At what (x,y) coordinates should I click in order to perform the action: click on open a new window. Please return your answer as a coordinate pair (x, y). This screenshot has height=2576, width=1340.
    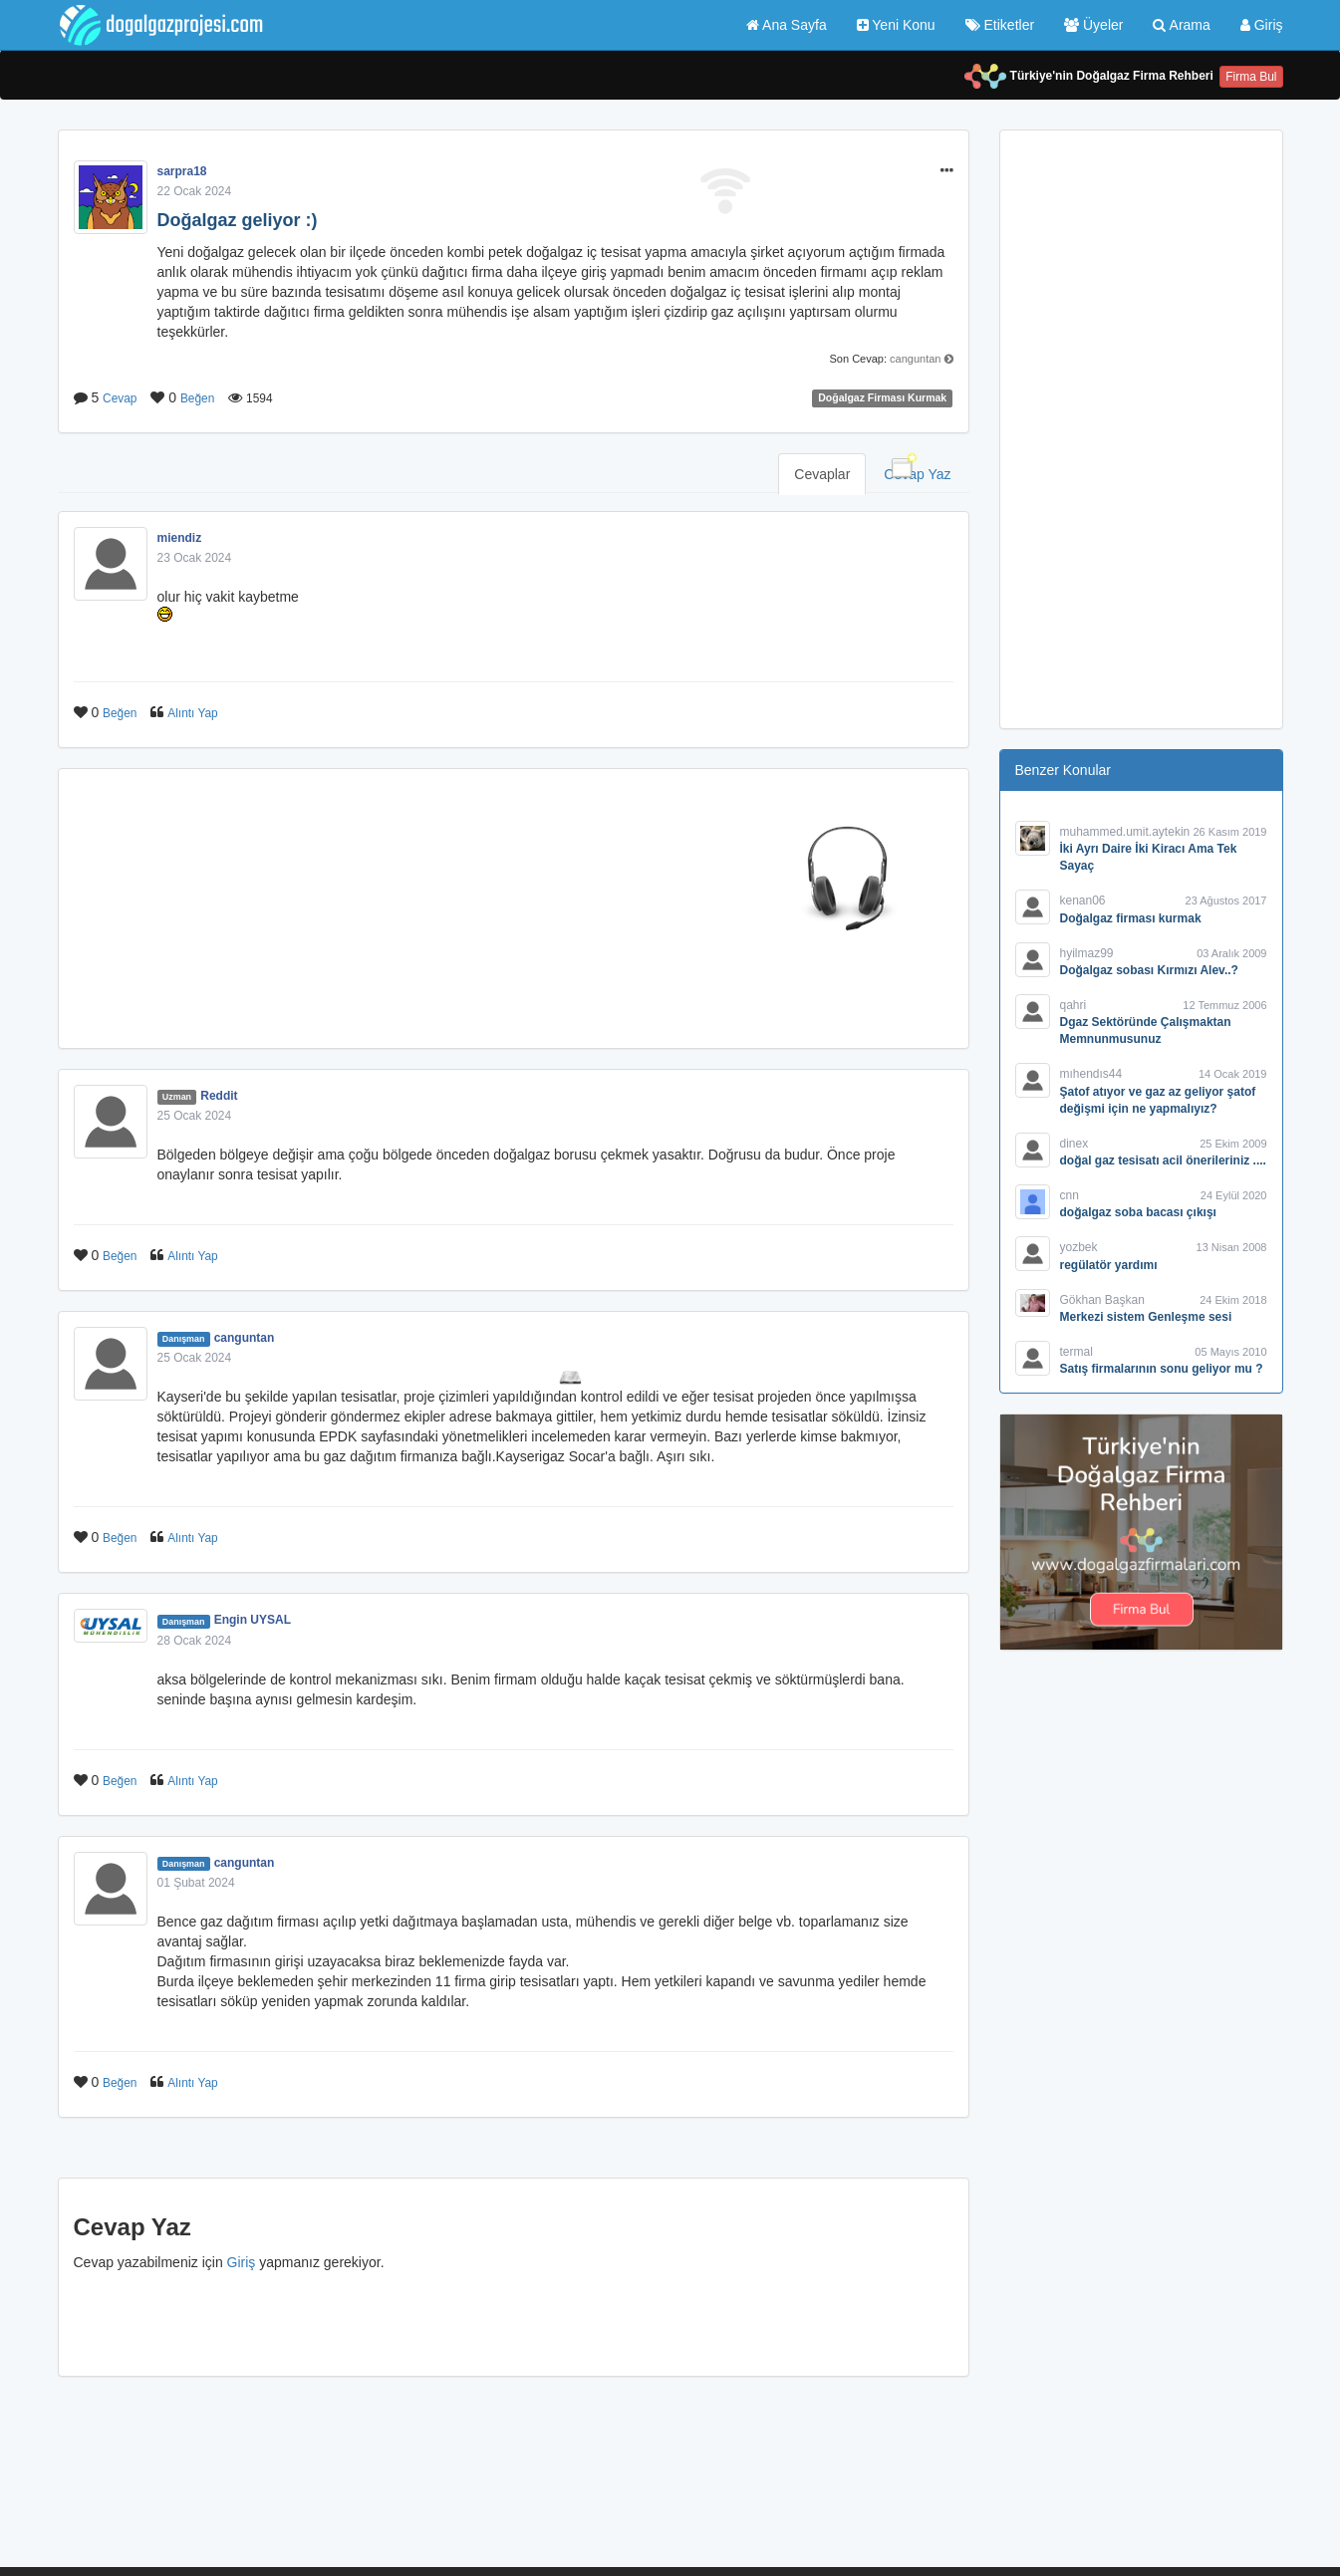
    Looking at the image, I should click on (904, 466).